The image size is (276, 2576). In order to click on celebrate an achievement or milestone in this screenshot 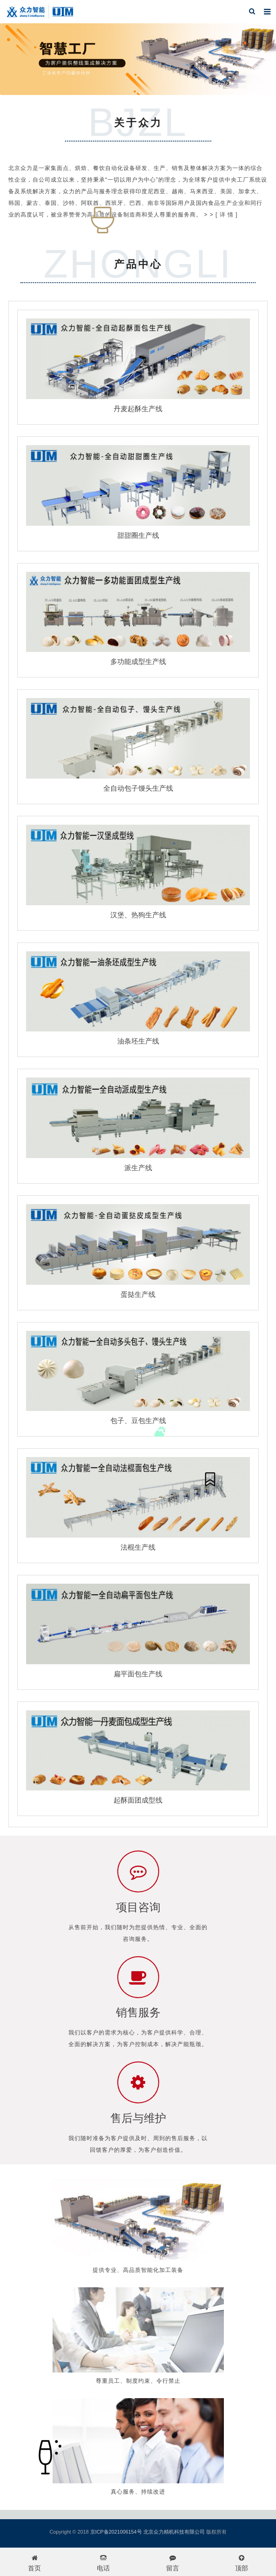, I will do `click(47, 2457)`.